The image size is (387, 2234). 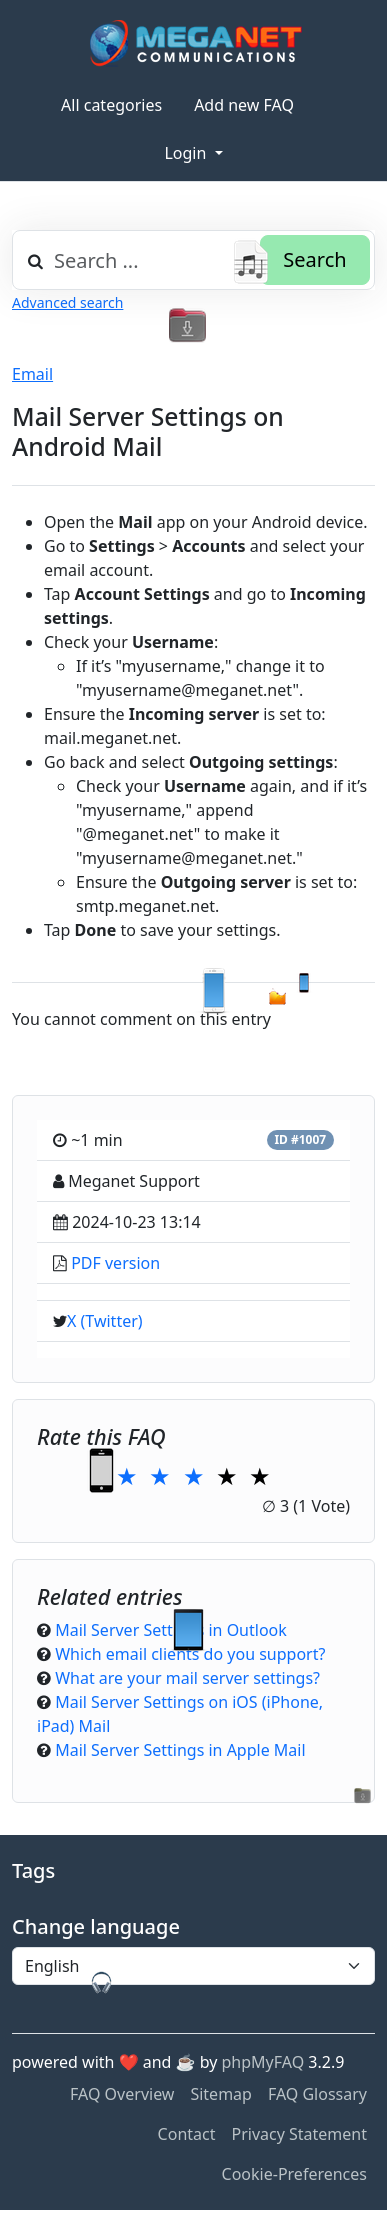 What do you see at coordinates (277, 996) in the screenshot?
I see `access media library or asset collection` at bounding box center [277, 996].